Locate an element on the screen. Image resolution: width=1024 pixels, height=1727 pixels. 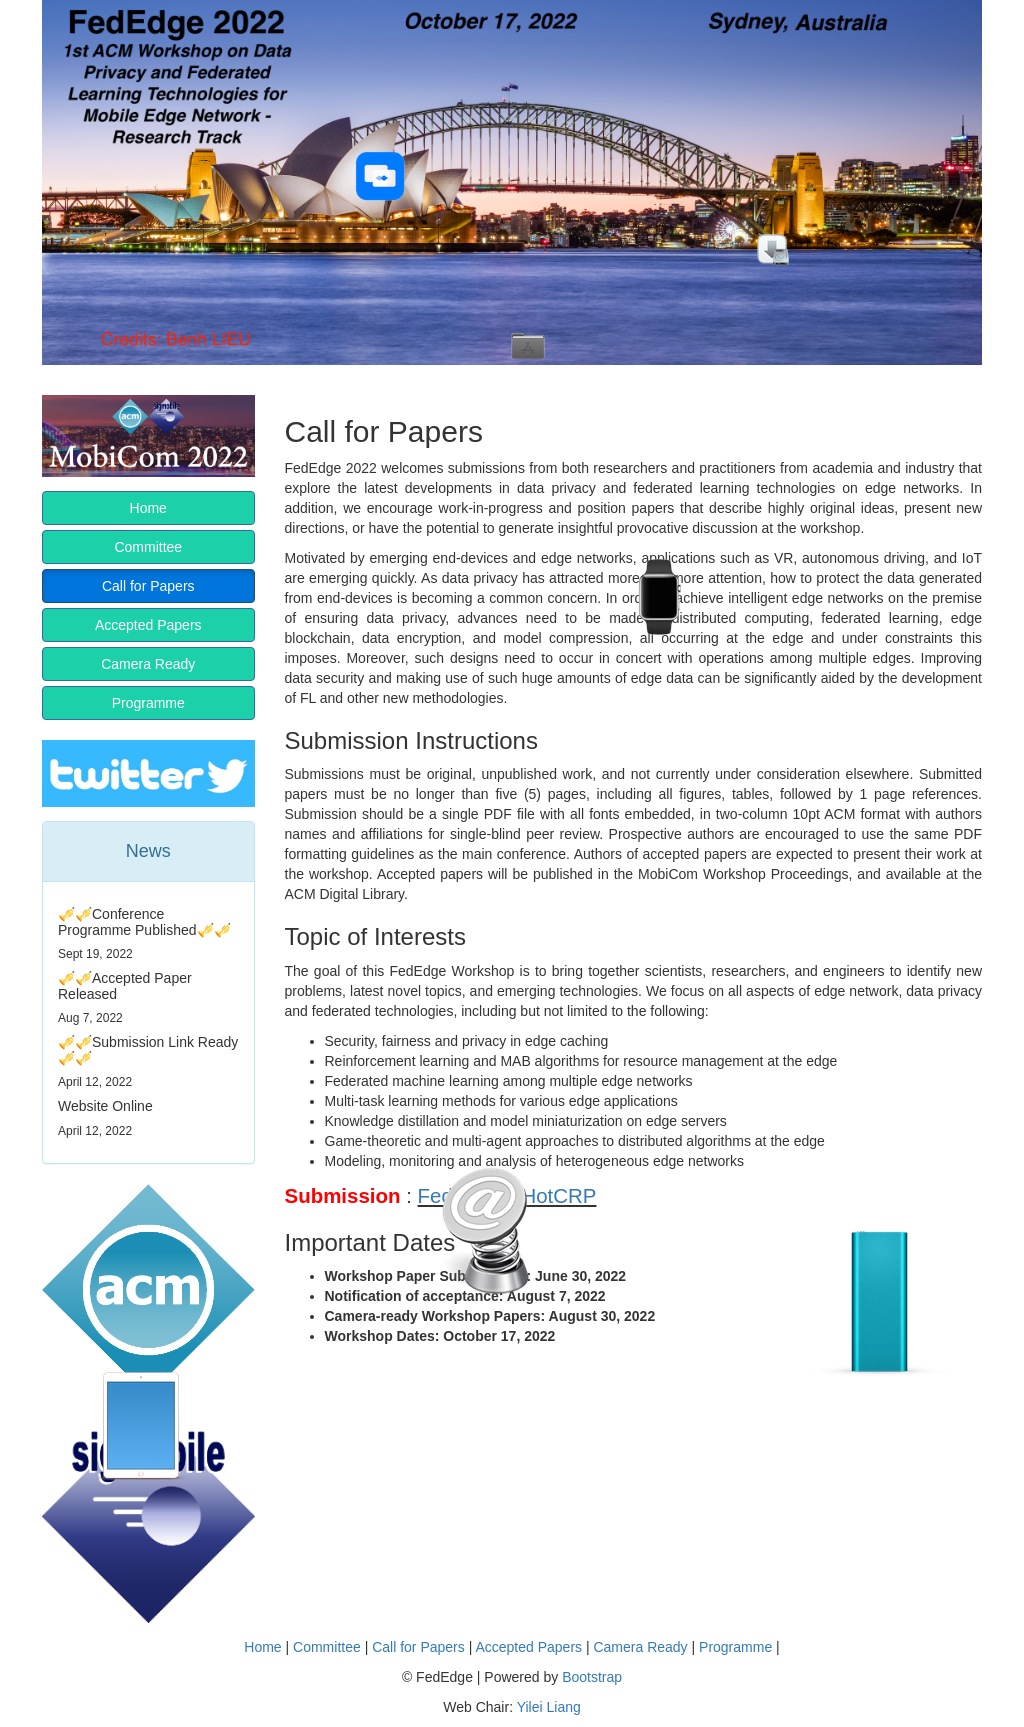
install new software or applications is located at coordinates (772, 249).